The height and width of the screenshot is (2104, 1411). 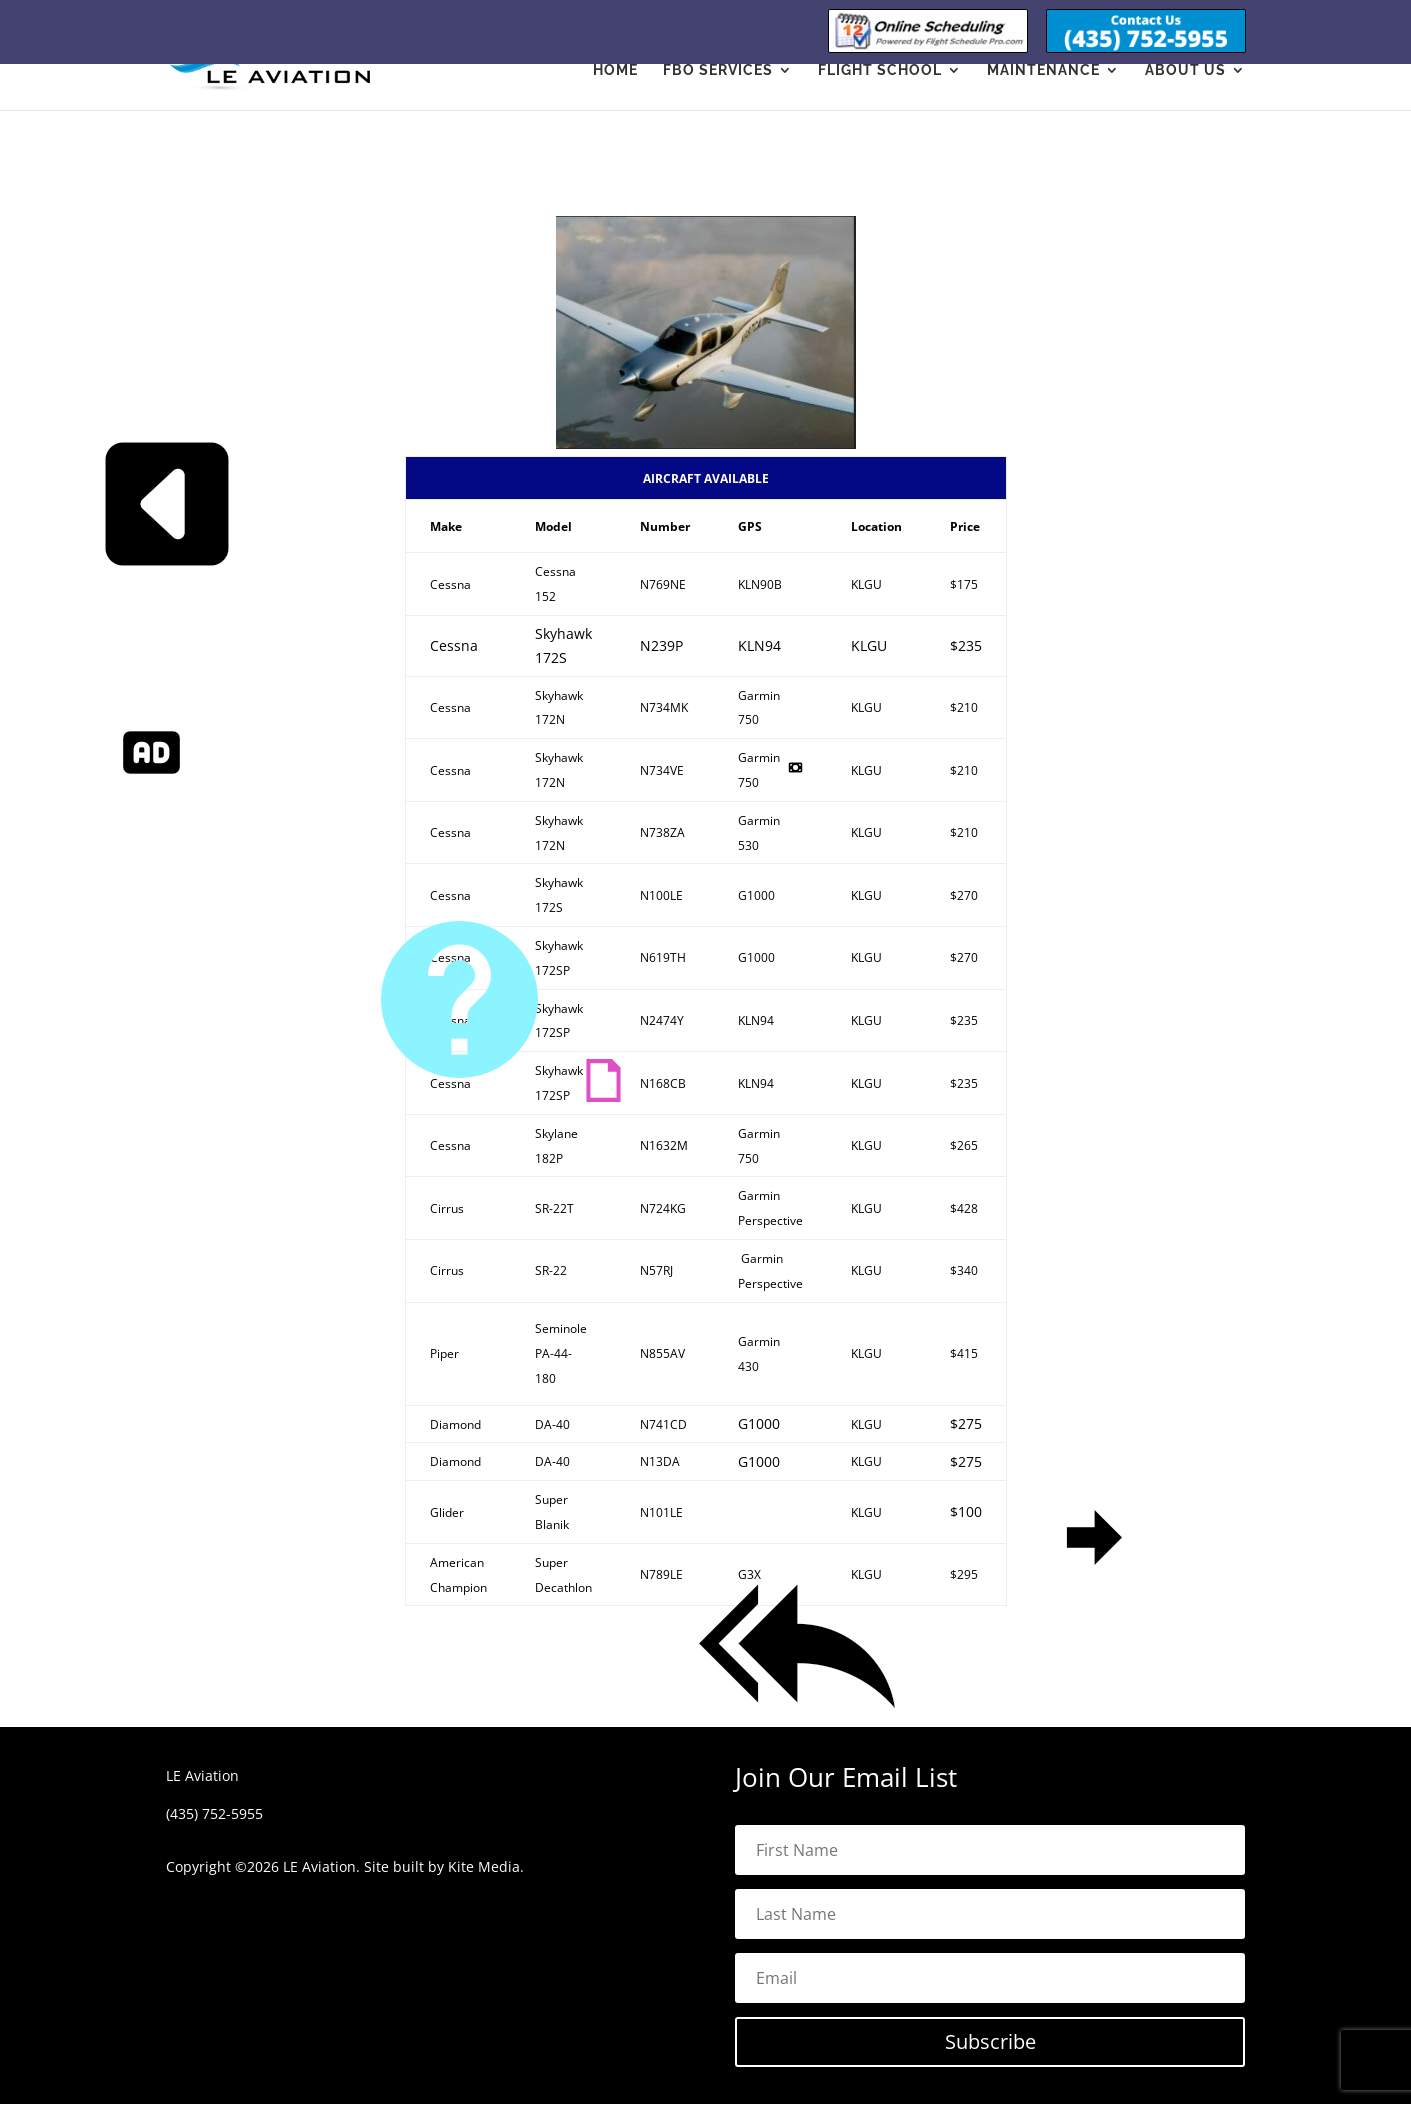 I want to click on view document or file, so click(x=603, y=1080).